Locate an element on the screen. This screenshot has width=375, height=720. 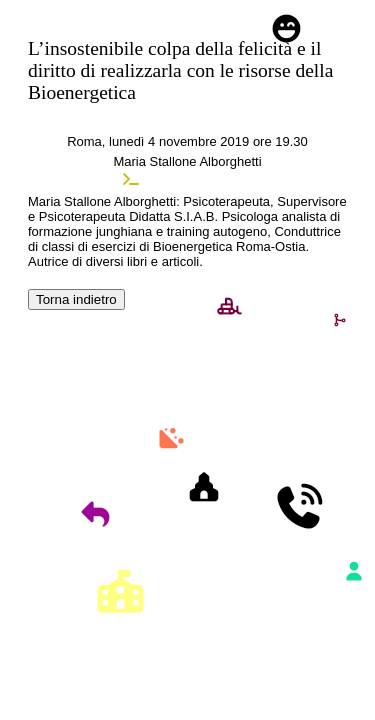
add a fun or playful reaction to a message is located at coordinates (286, 28).